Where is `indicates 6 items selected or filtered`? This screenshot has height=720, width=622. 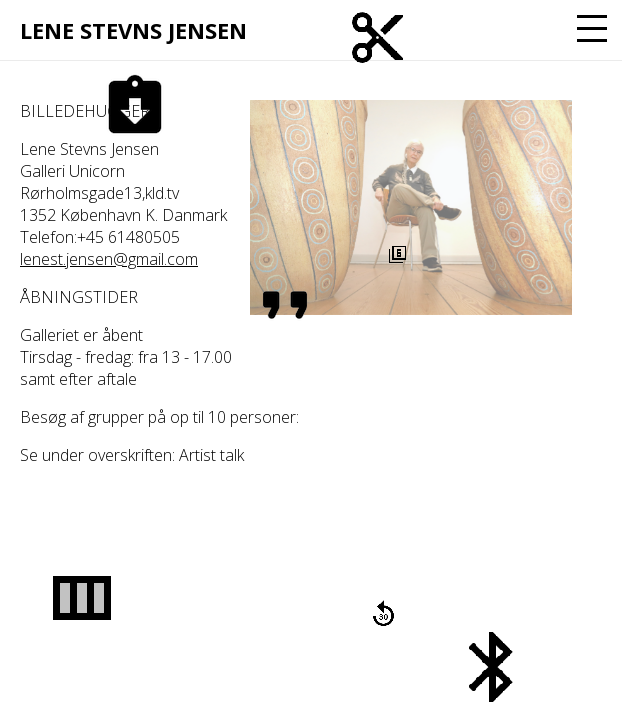 indicates 6 items selected or filtered is located at coordinates (397, 254).